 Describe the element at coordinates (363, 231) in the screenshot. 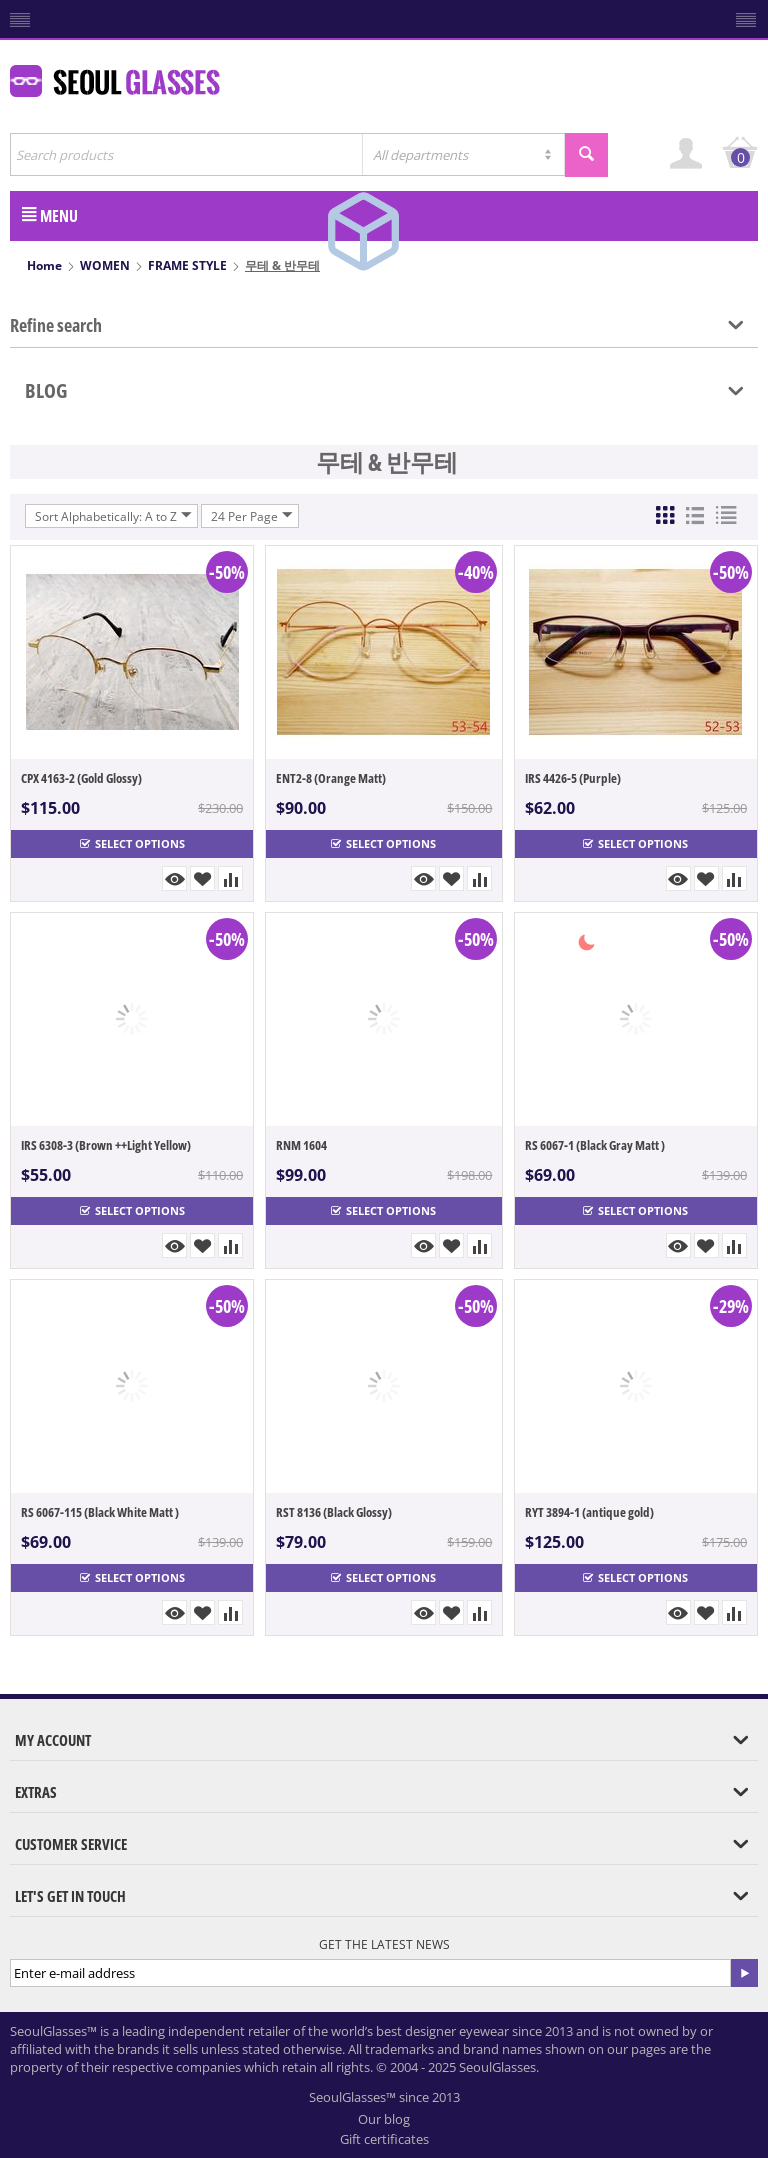

I see `view 3D model or object` at that location.